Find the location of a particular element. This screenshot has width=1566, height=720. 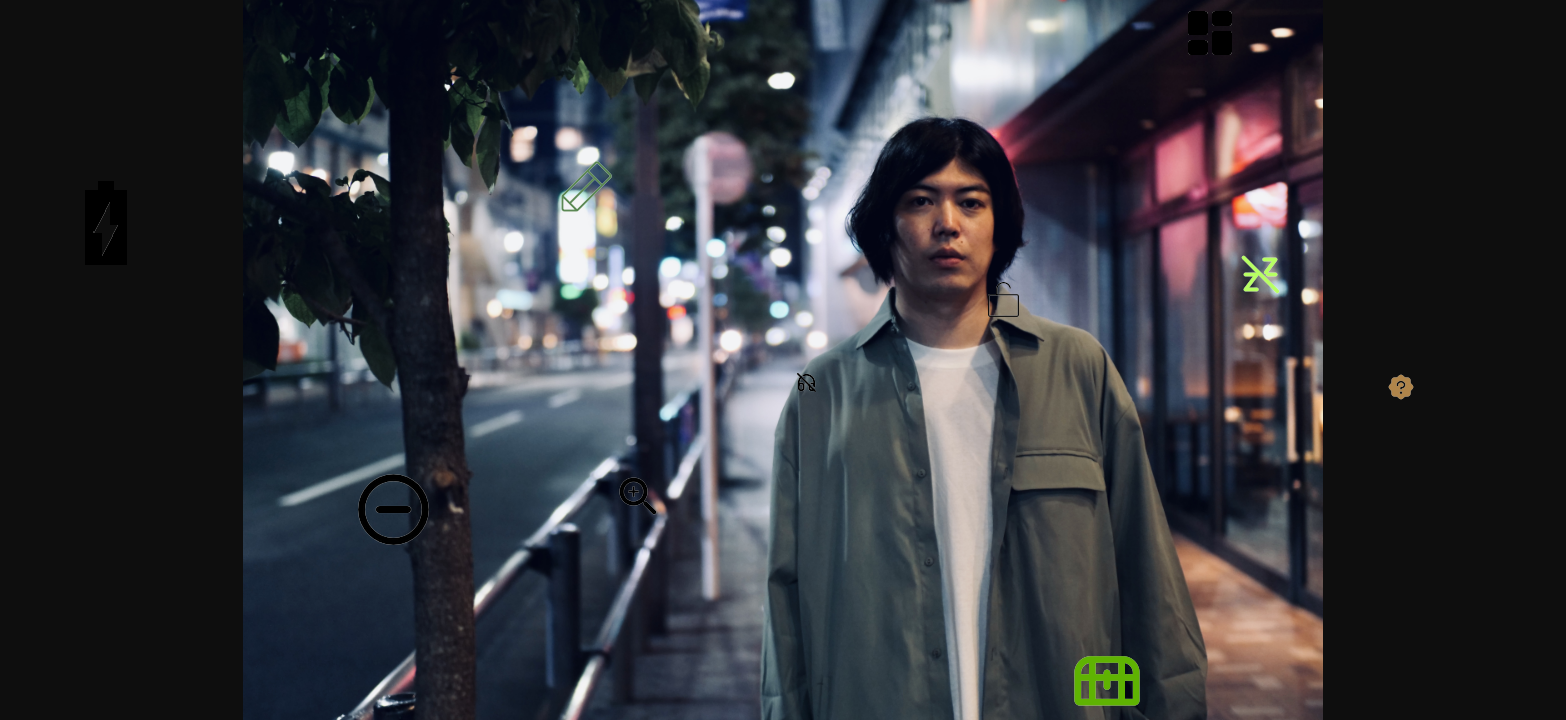

edit or modify content is located at coordinates (585, 187).